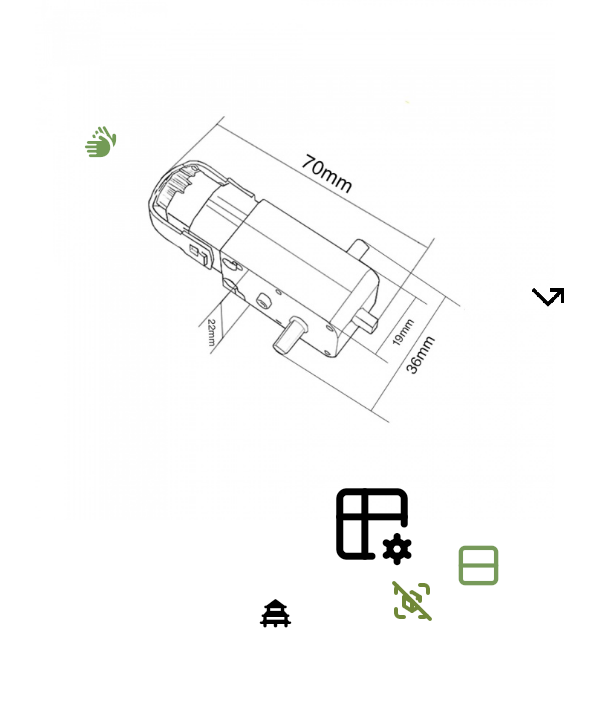  What do you see at coordinates (372, 524) in the screenshot?
I see `customize table settings` at bounding box center [372, 524].